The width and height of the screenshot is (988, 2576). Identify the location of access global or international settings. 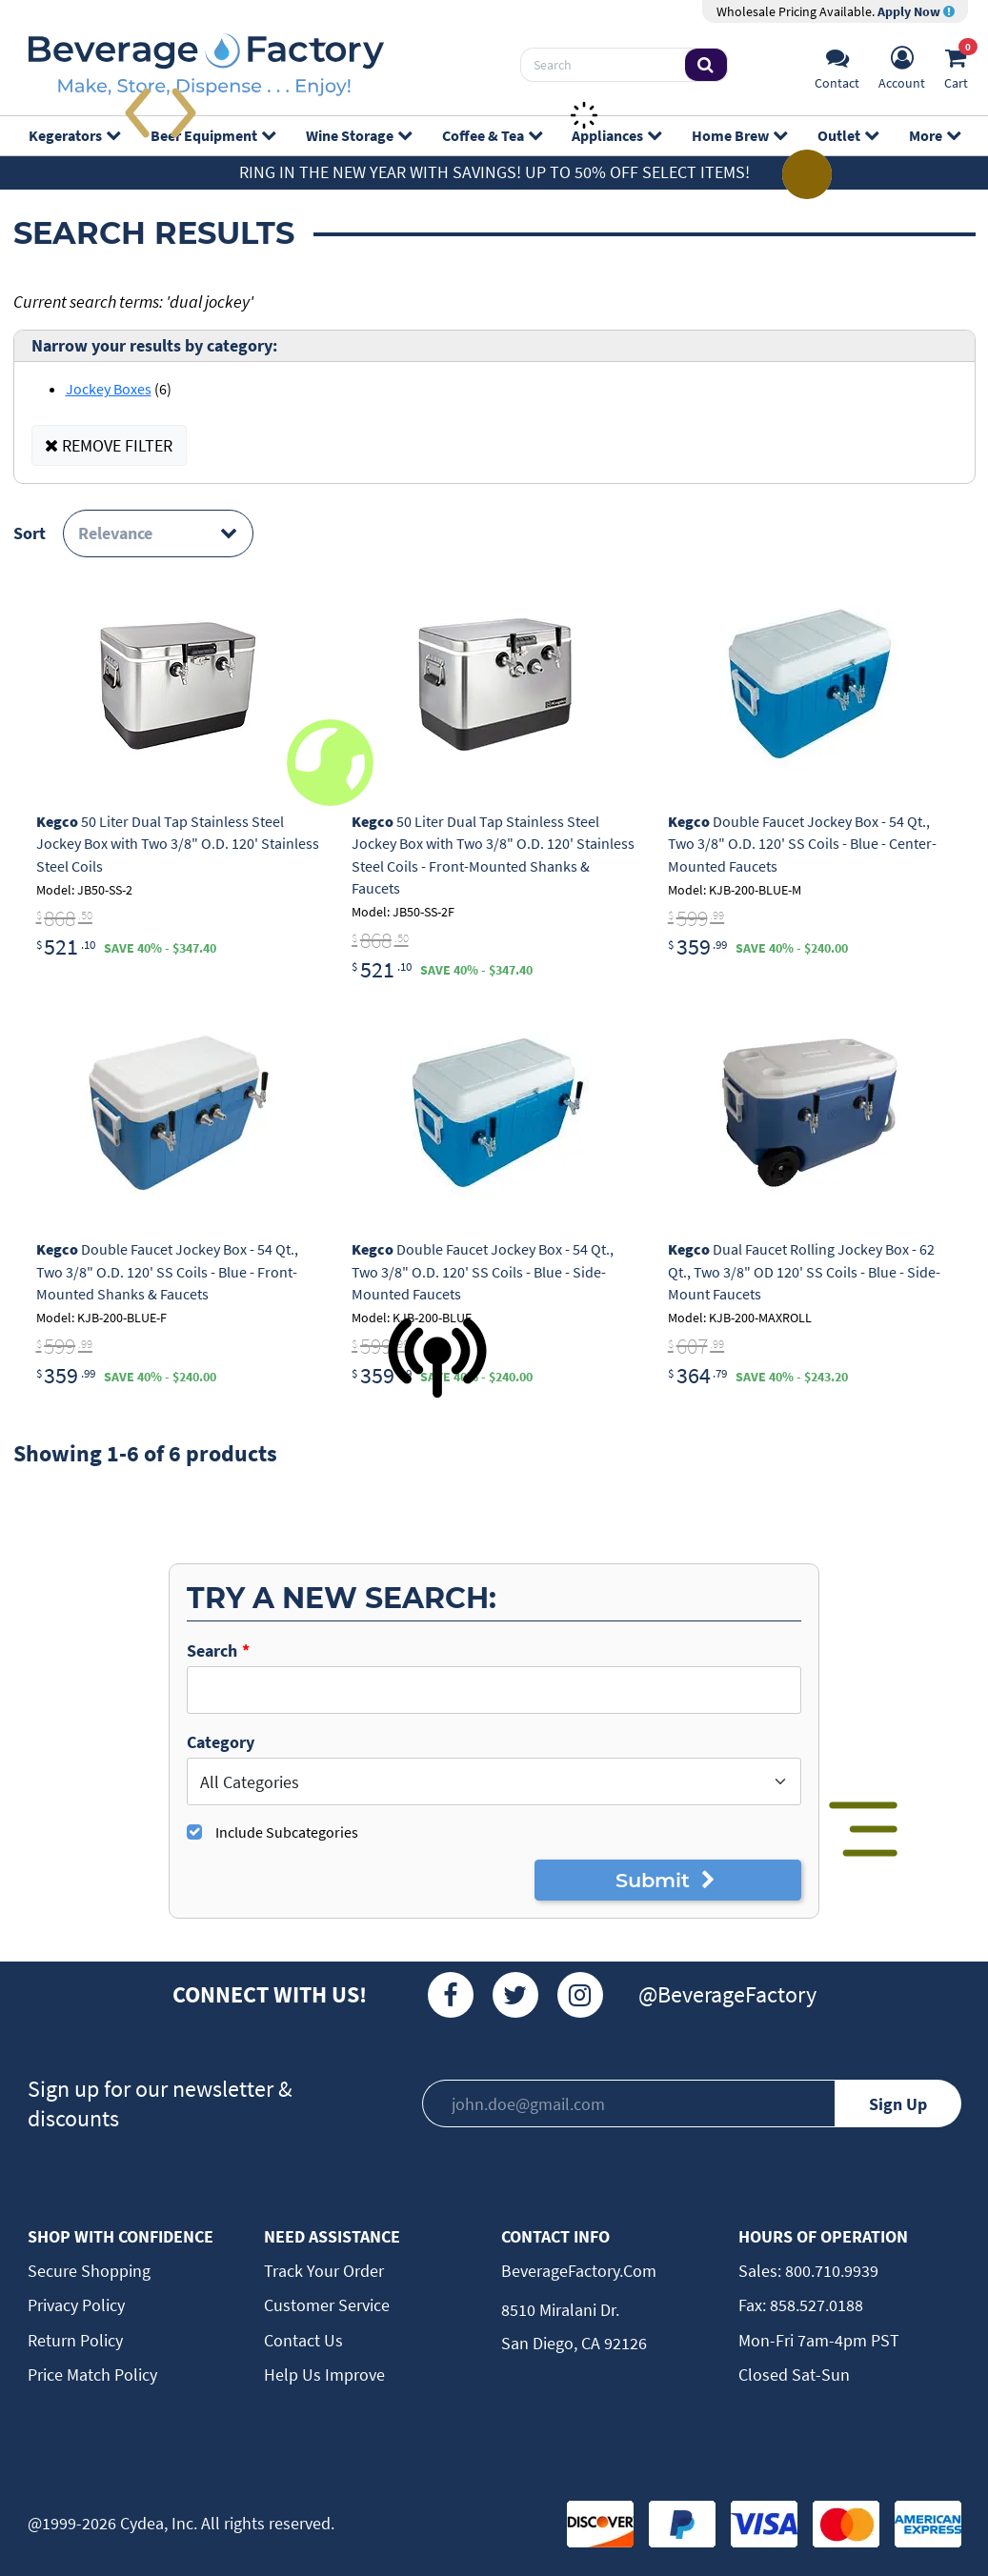
(330, 762).